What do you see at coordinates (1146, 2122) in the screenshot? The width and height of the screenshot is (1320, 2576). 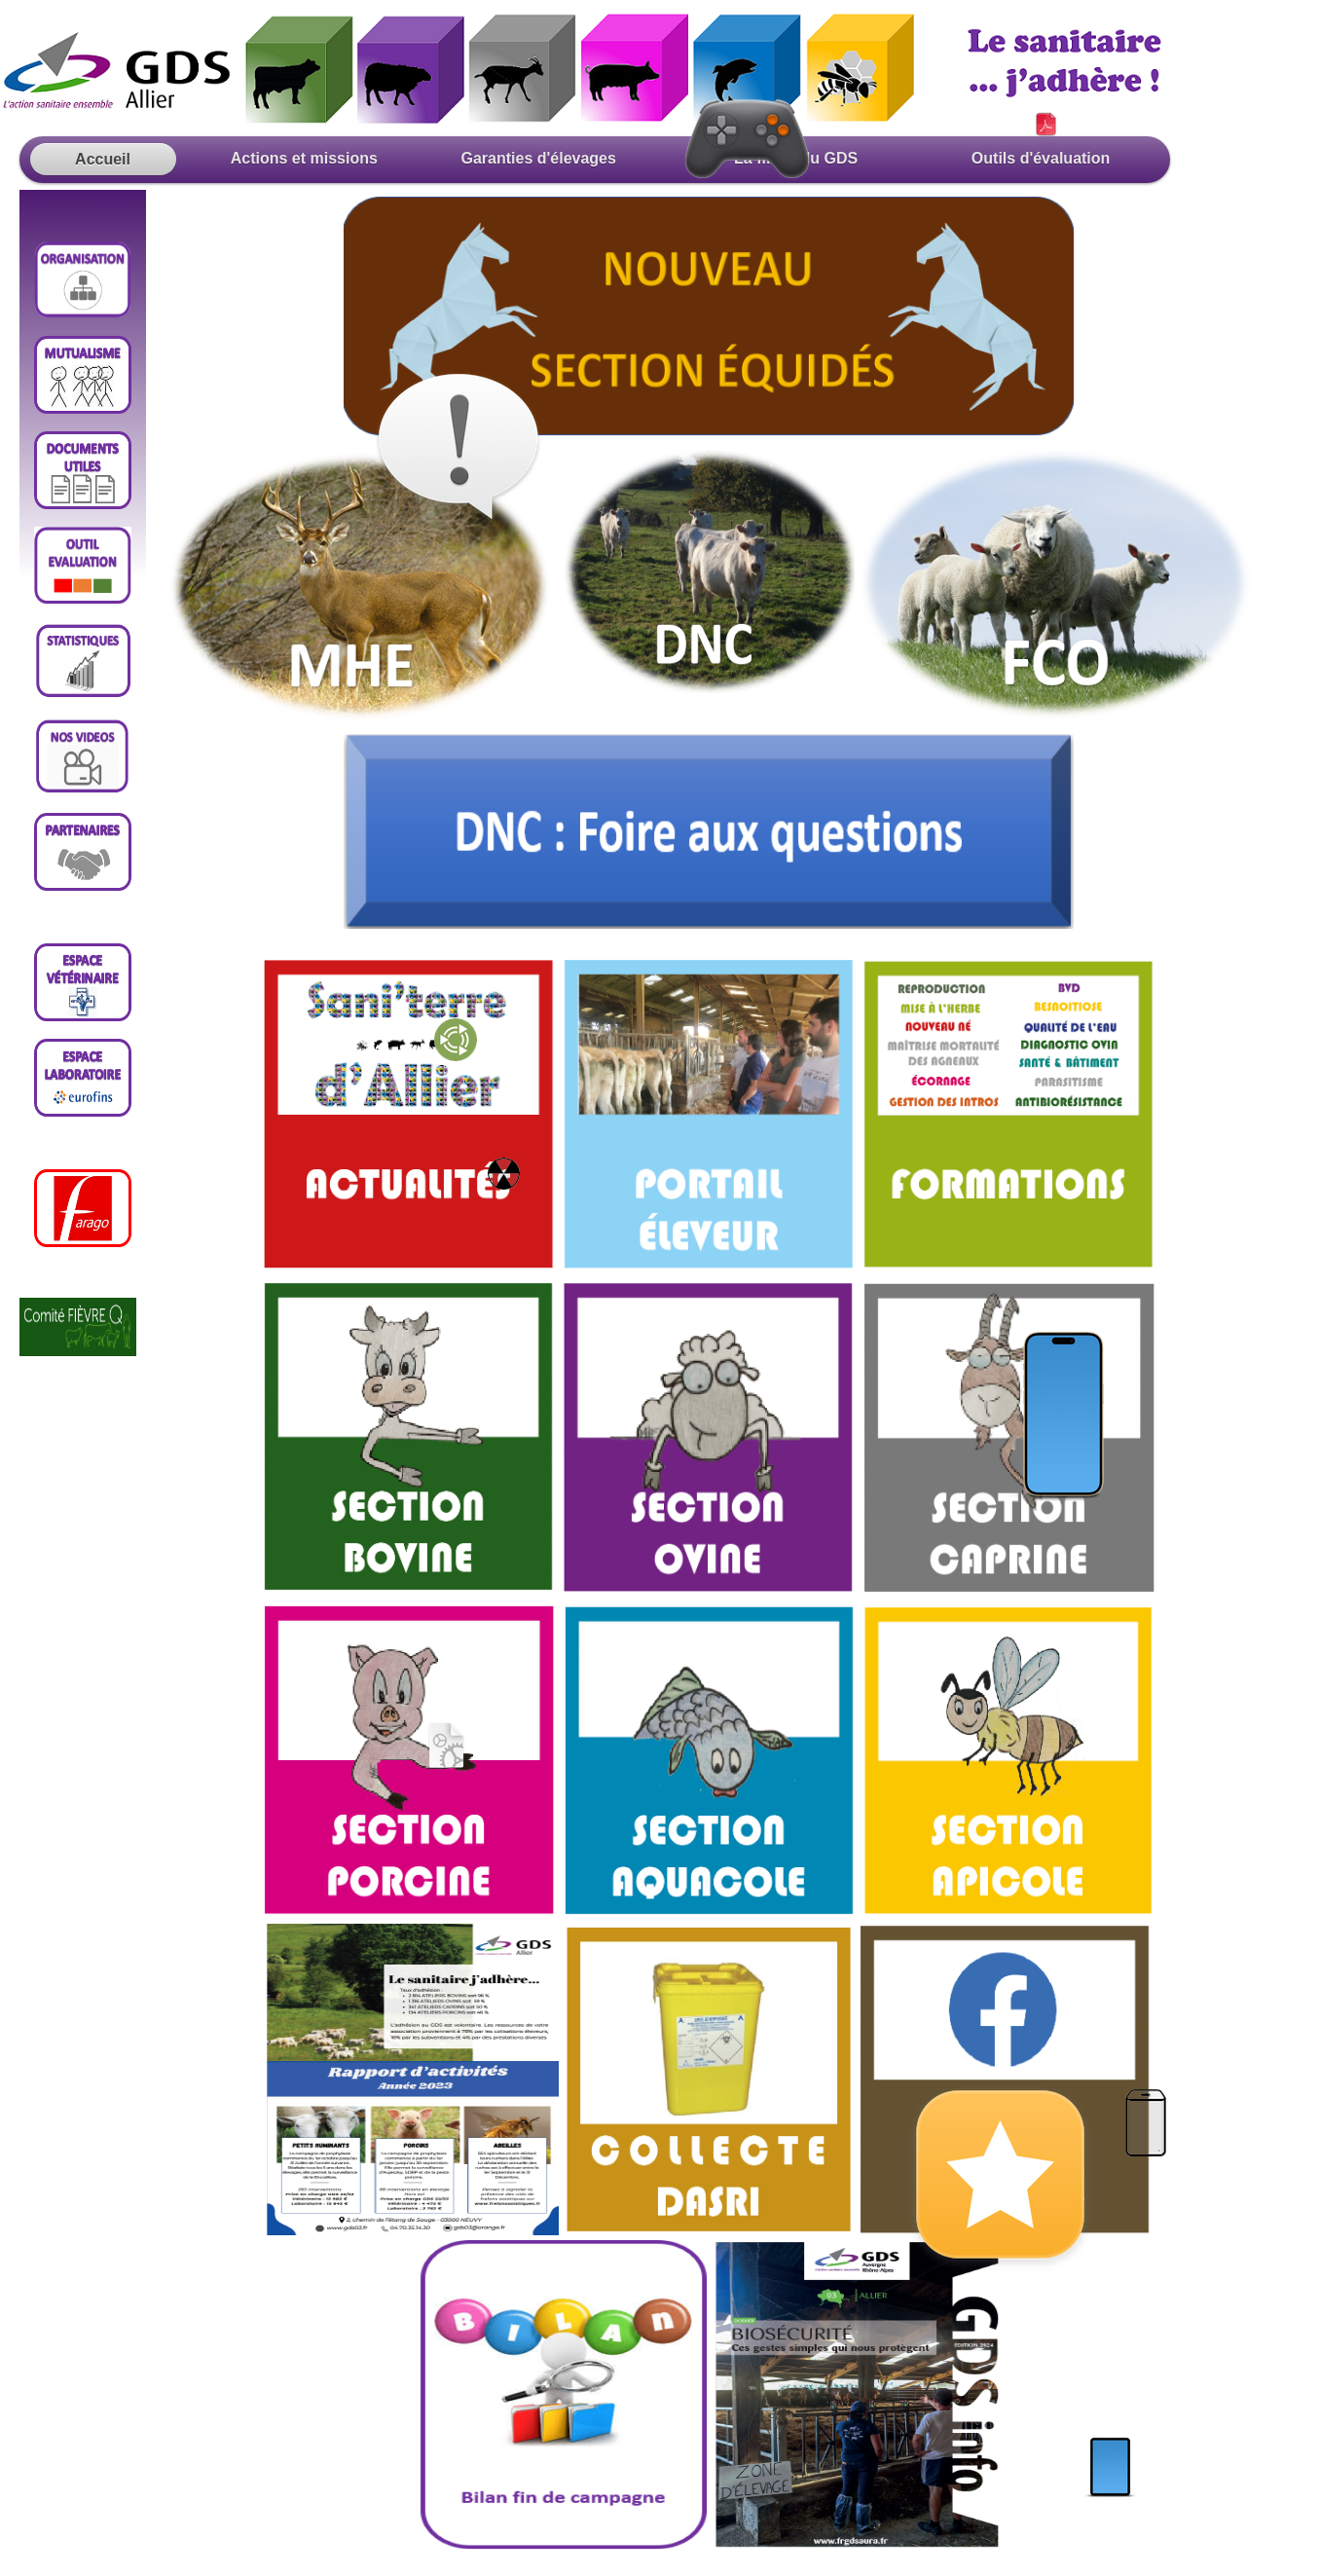 I see `access airport extreme router settings` at bounding box center [1146, 2122].